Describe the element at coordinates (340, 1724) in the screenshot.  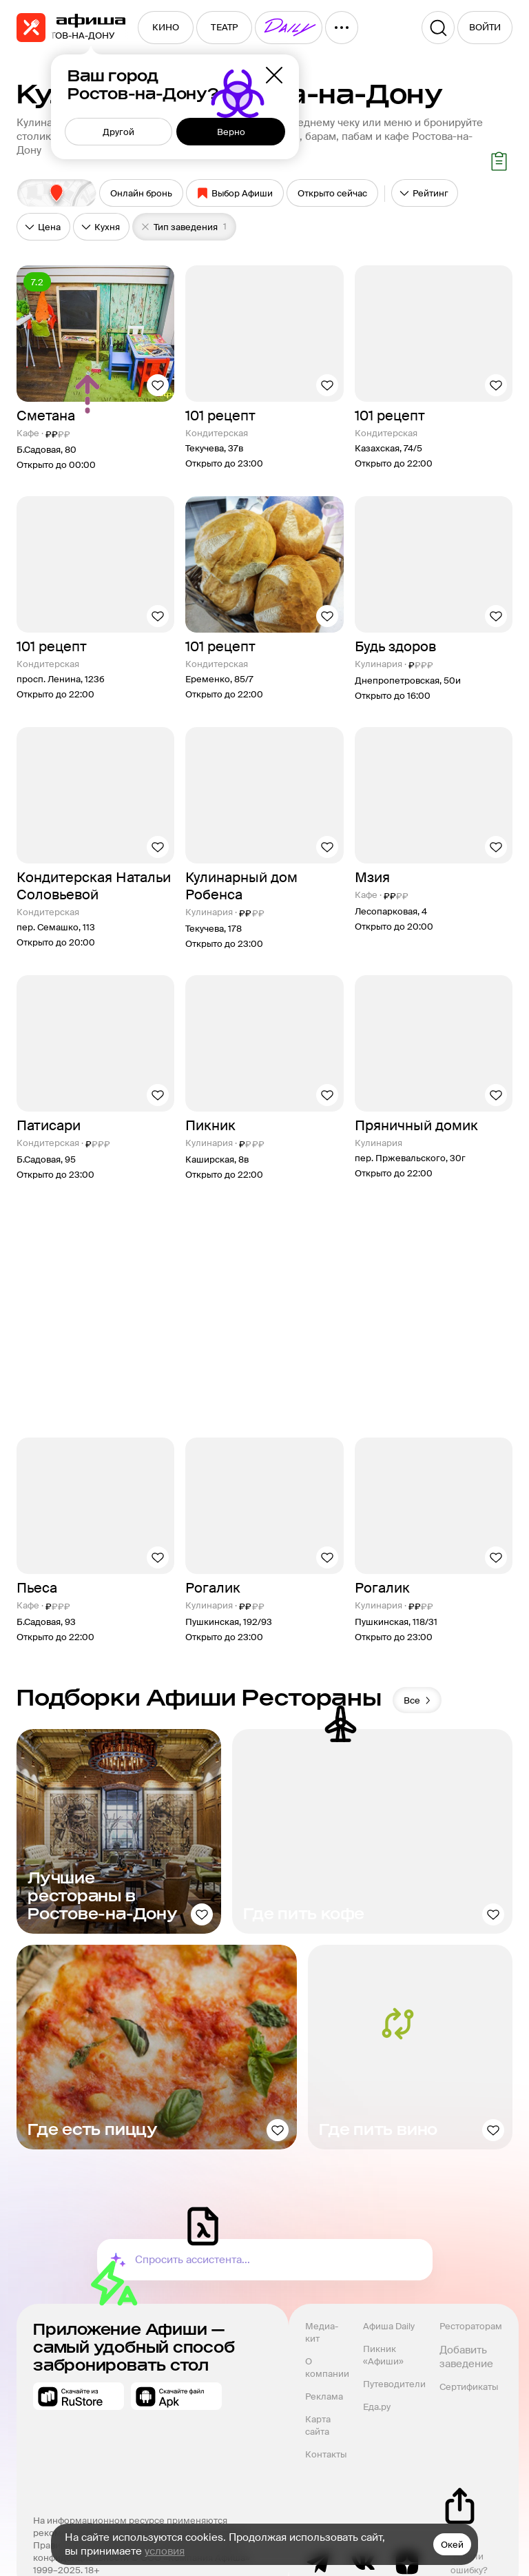
I see `view wind energy or renewable power settings` at that location.